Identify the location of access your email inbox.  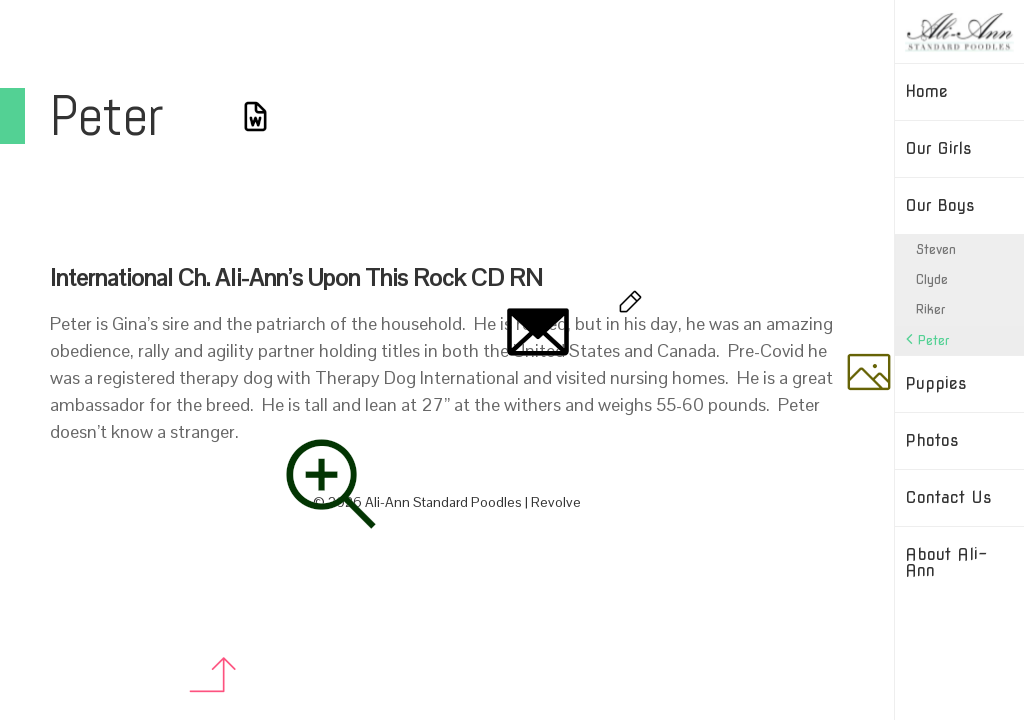
(538, 332).